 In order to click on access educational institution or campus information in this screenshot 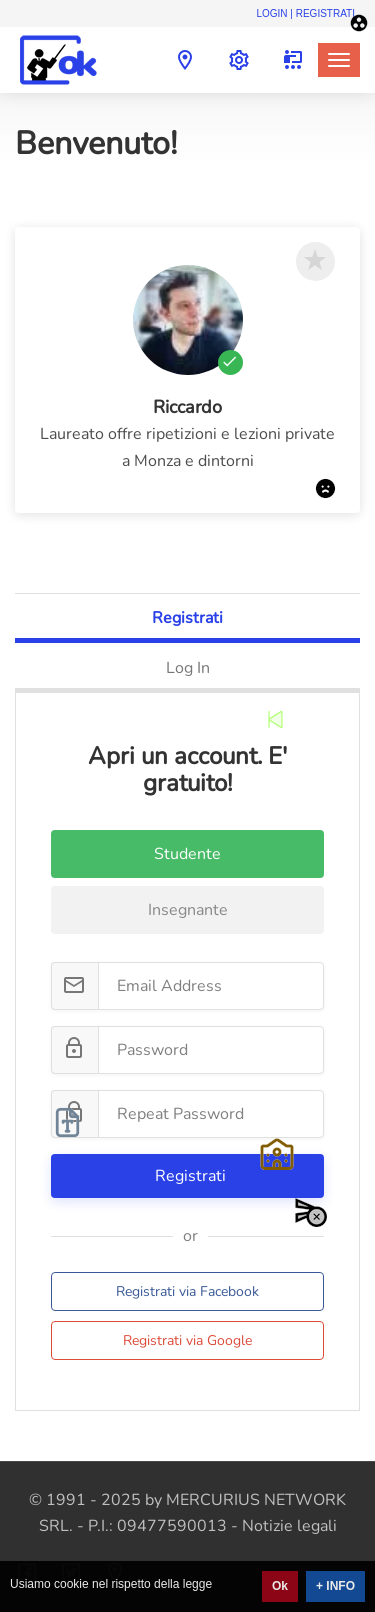, I will do `click(277, 1155)`.